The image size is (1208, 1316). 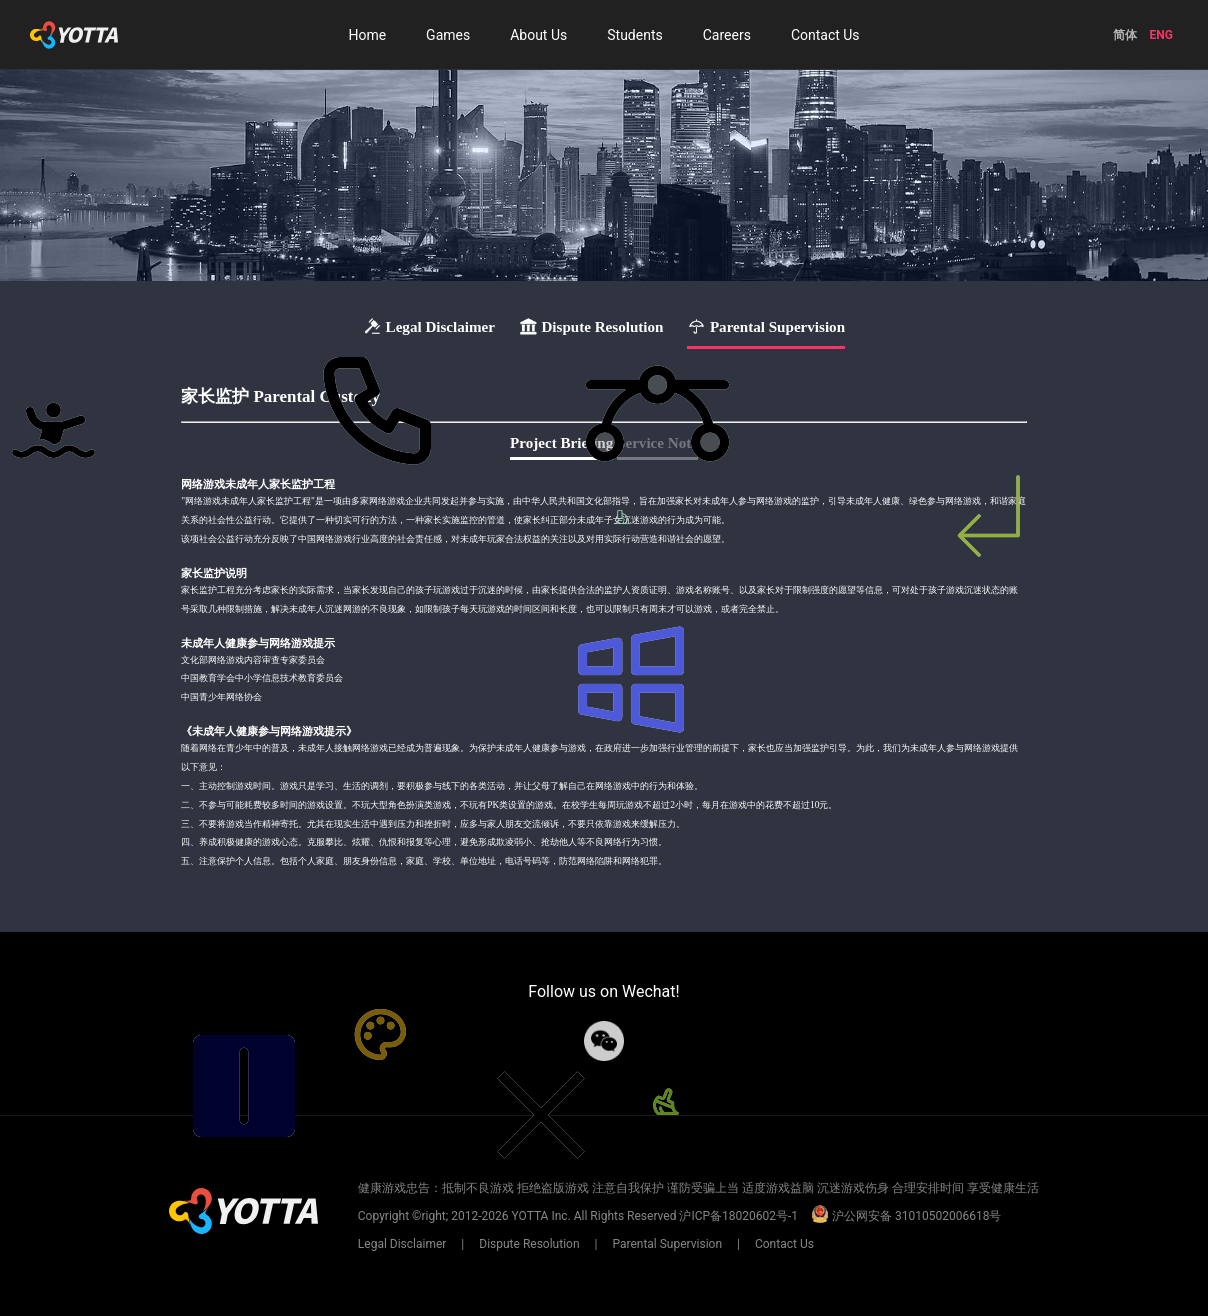 What do you see at coordinates (657, 413) in the screenshot?
I see `edit vector path curves` at bounding box center [657, 413].